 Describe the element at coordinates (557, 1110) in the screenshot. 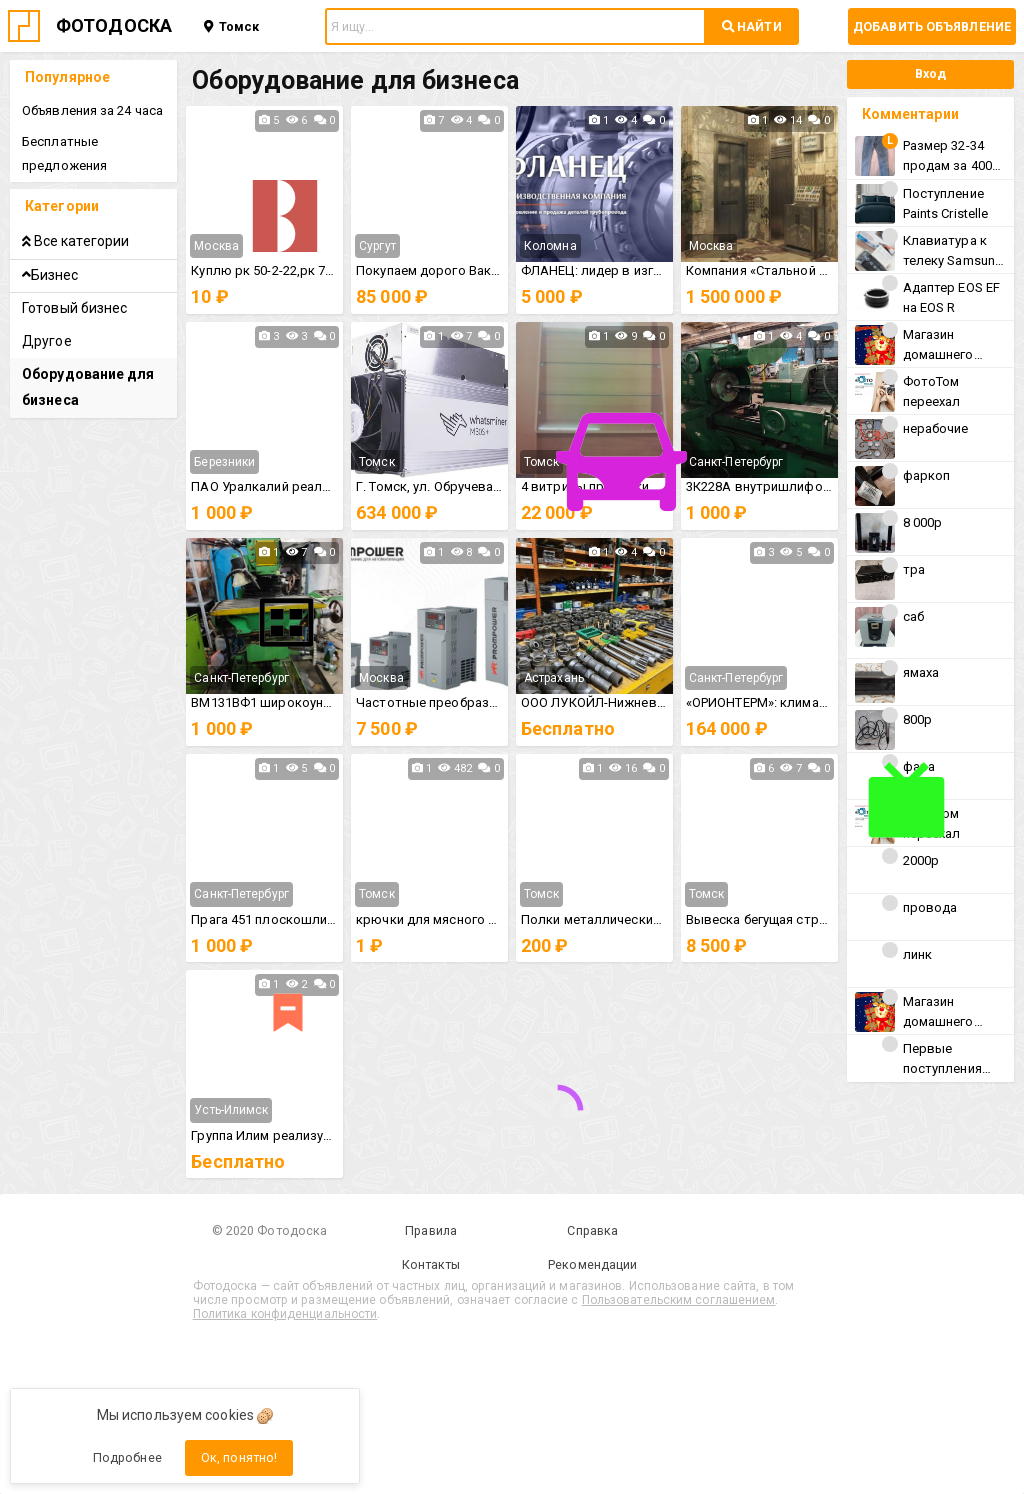

I see `indicates content is loading` at that location.